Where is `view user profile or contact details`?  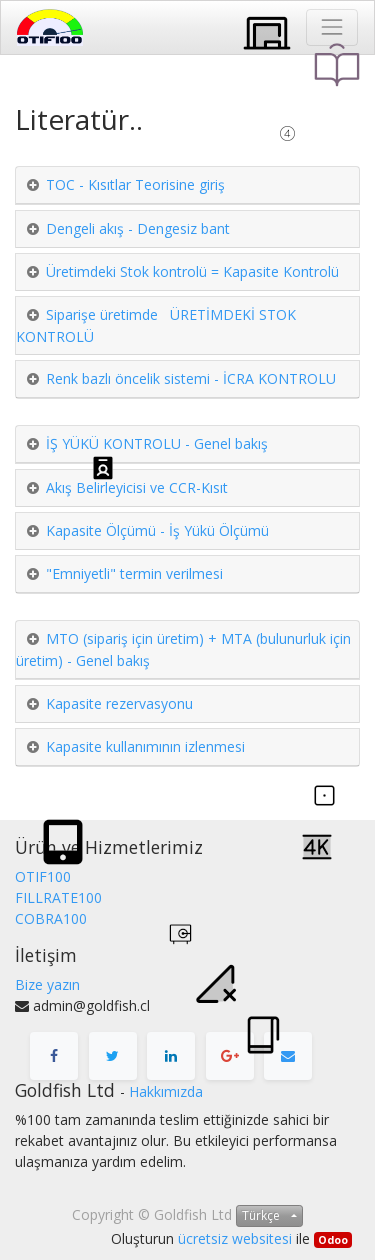 view user profile or contact details is located at coordinates (337, 64).